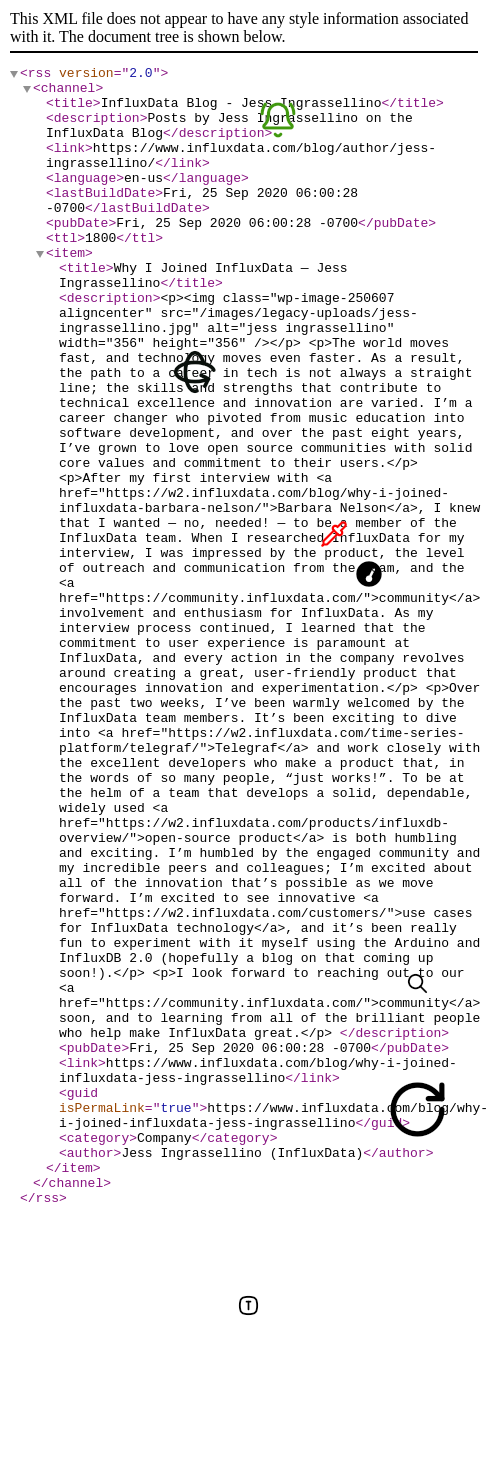 The height and width of the screenshot is (1470, 488). I want to click on select a color from the canvas, so click(334, 534).